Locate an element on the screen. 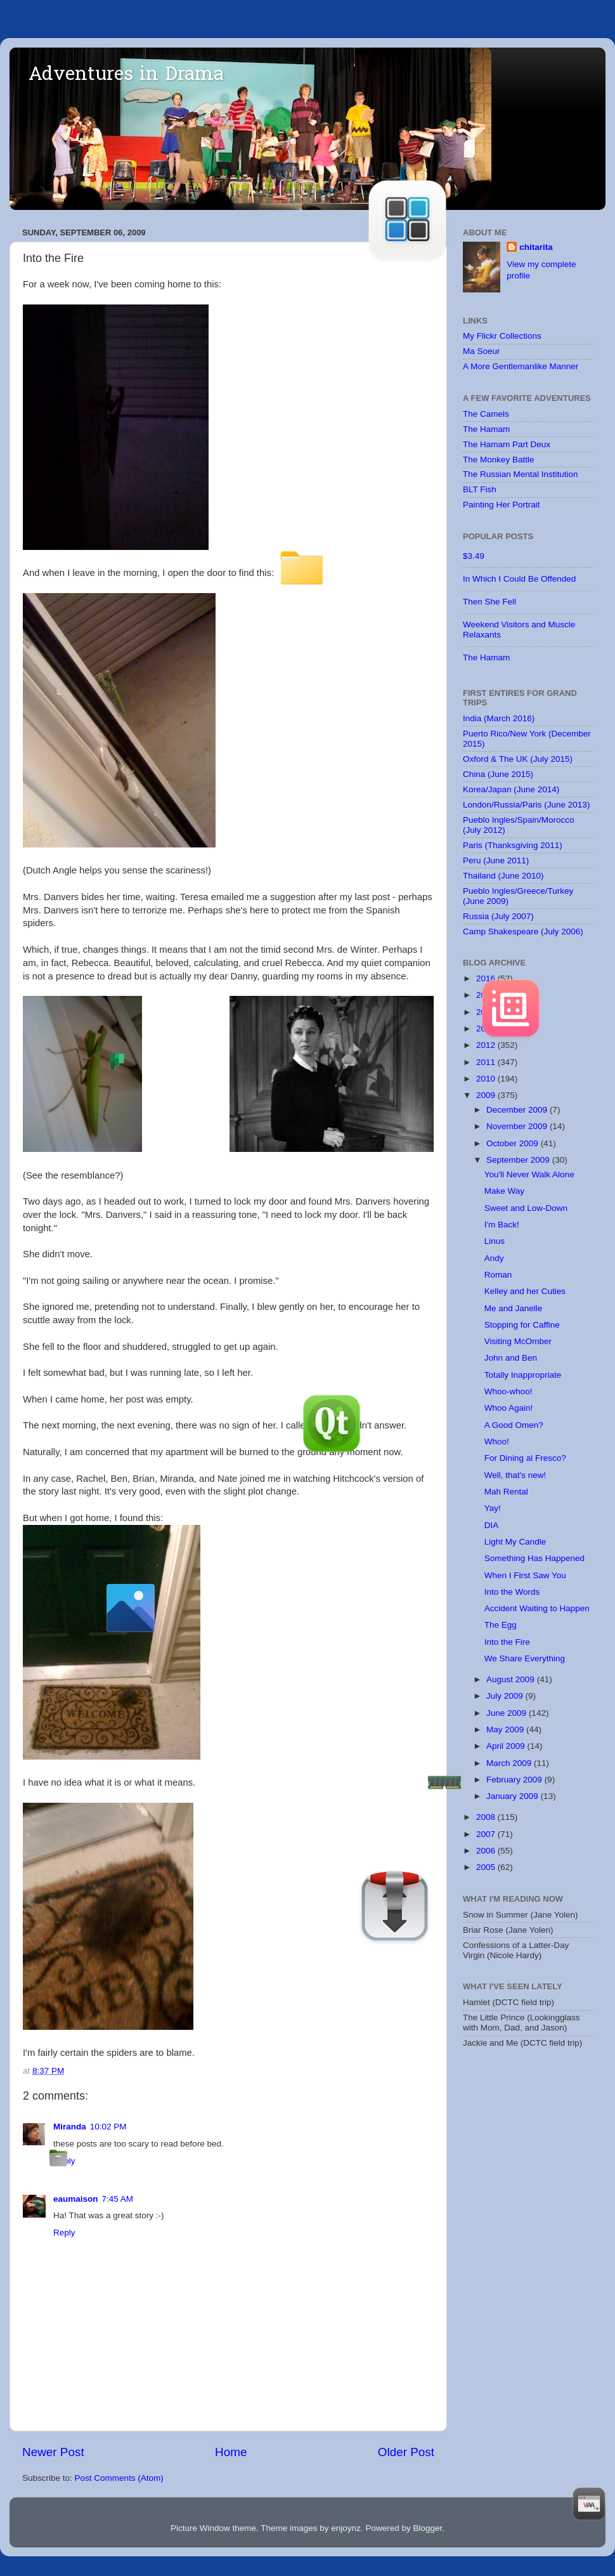  open transmission torrent client is located at coordinates (394, 1907).